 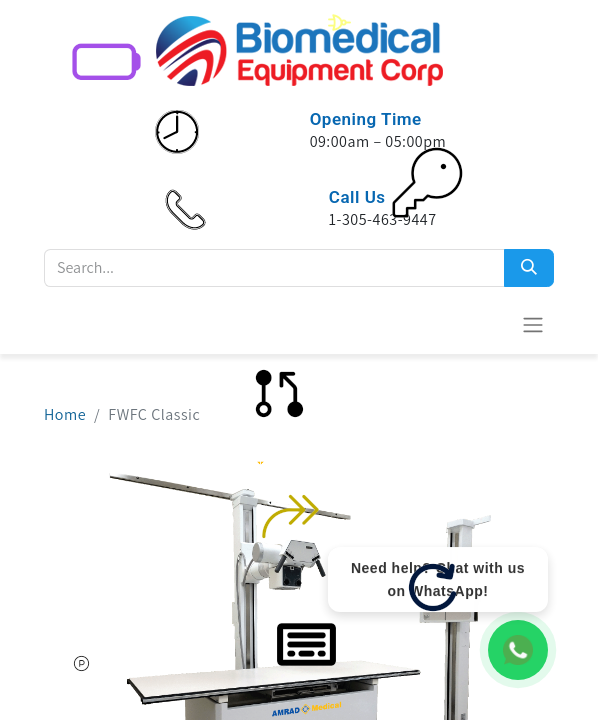 I want to click on indicates empty battery status, so click(x=106, y=59).